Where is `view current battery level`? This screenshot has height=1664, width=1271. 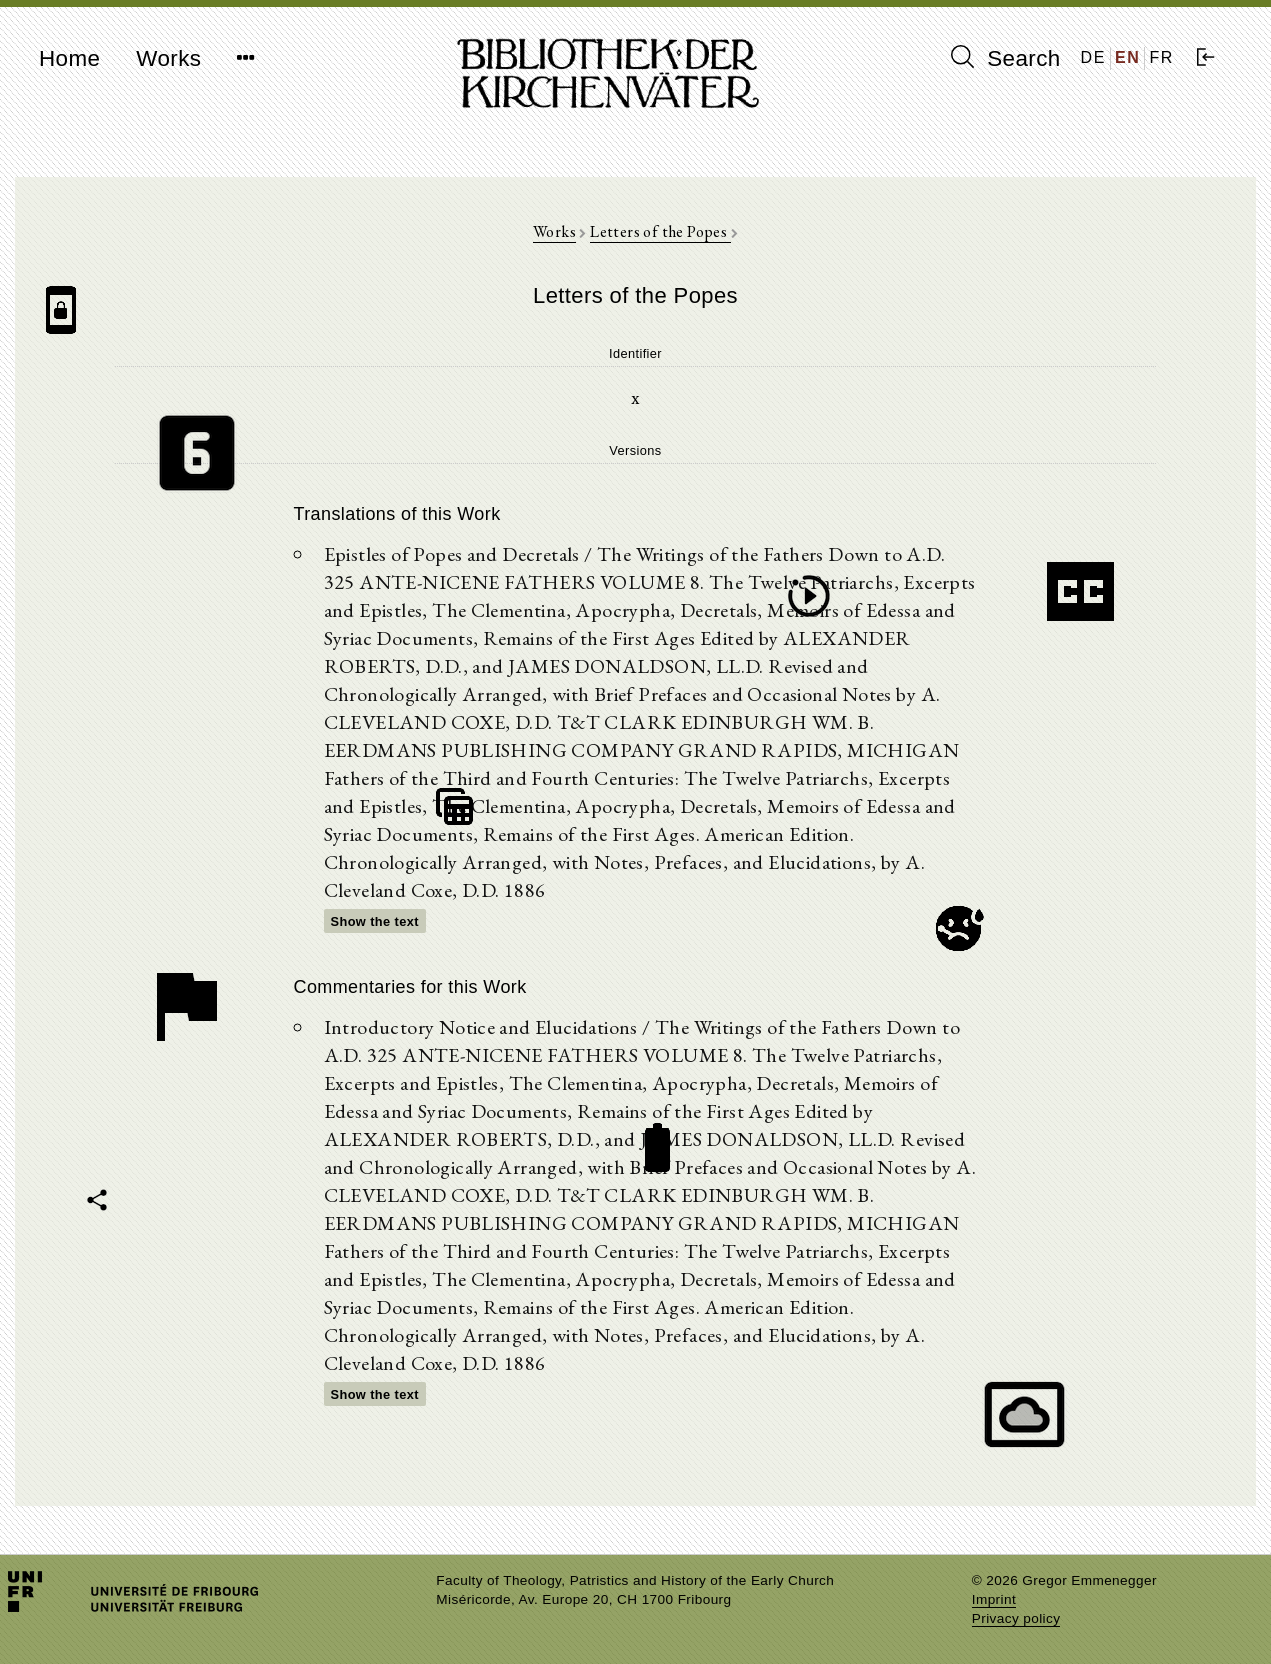 view current battery level is located at coordinates (657, 1147).